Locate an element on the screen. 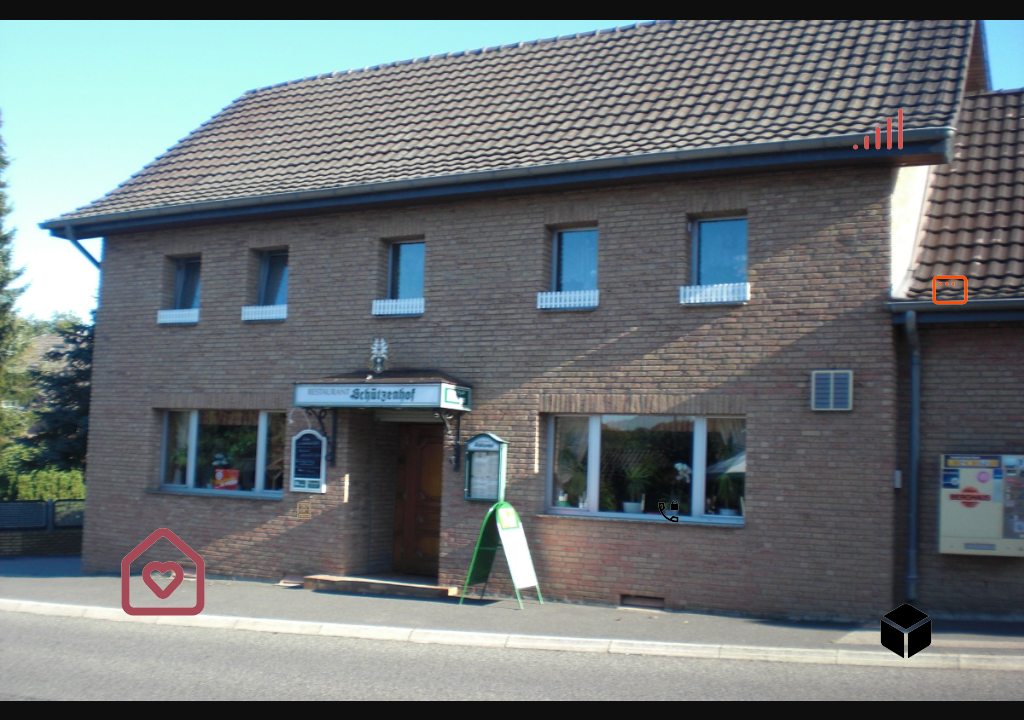 The height and width of the screenshot is (720, 1024). indicates cellular or network signal strength is located at coordinates (878, 129).